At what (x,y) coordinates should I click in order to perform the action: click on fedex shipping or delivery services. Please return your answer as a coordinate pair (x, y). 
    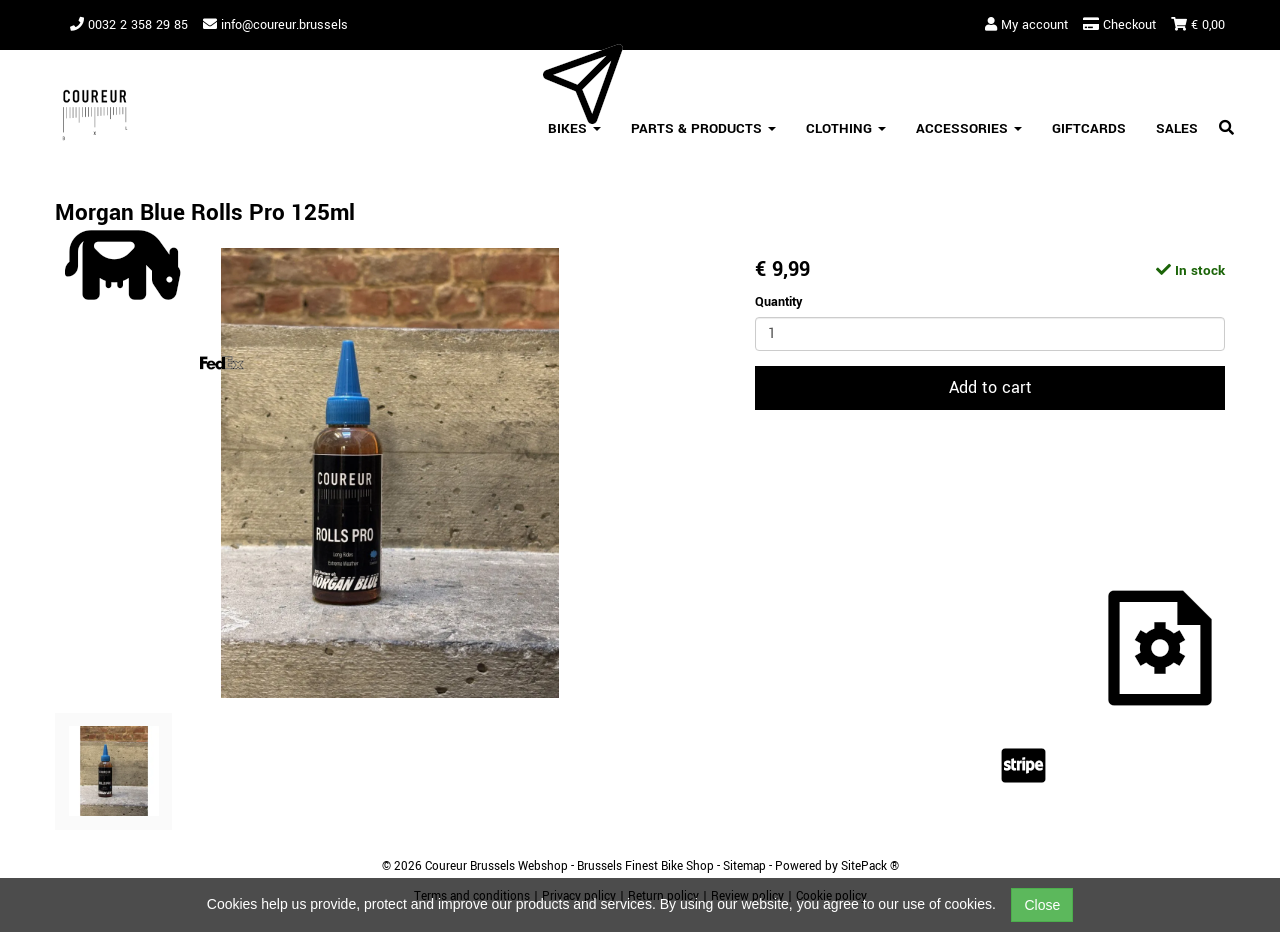
    Looking at the image, I should click on (222, 363).